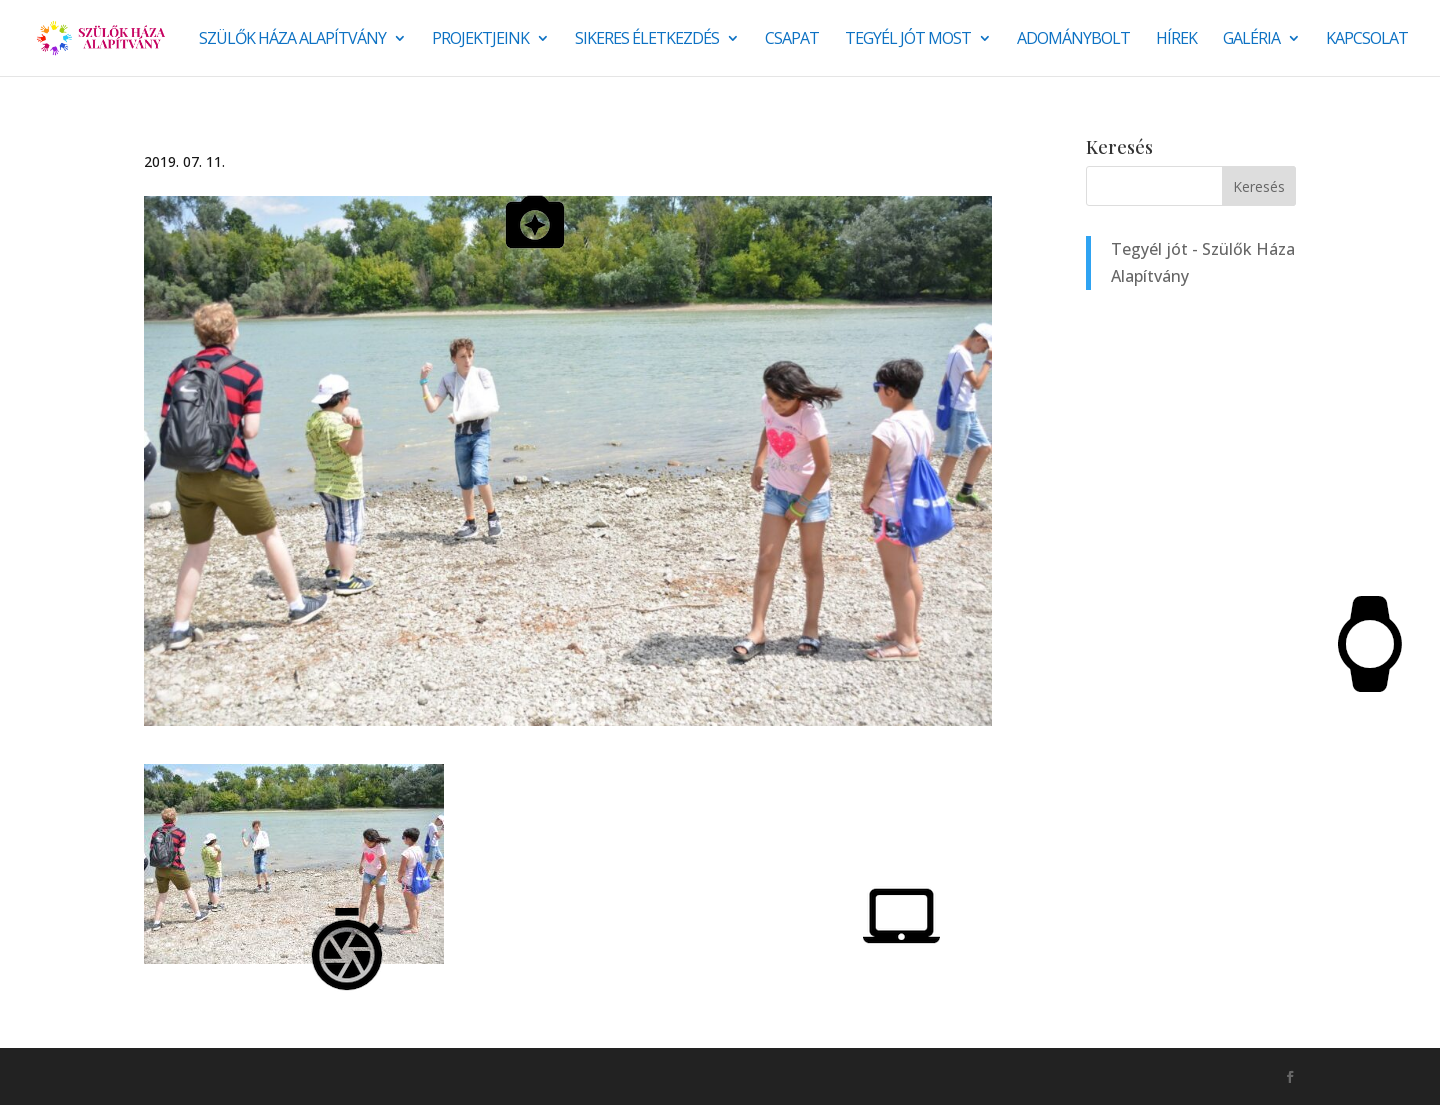 This screenshot has height=1105, width=1440. I want to click on access smartwatch settings or pairing, so click(1370, 644).